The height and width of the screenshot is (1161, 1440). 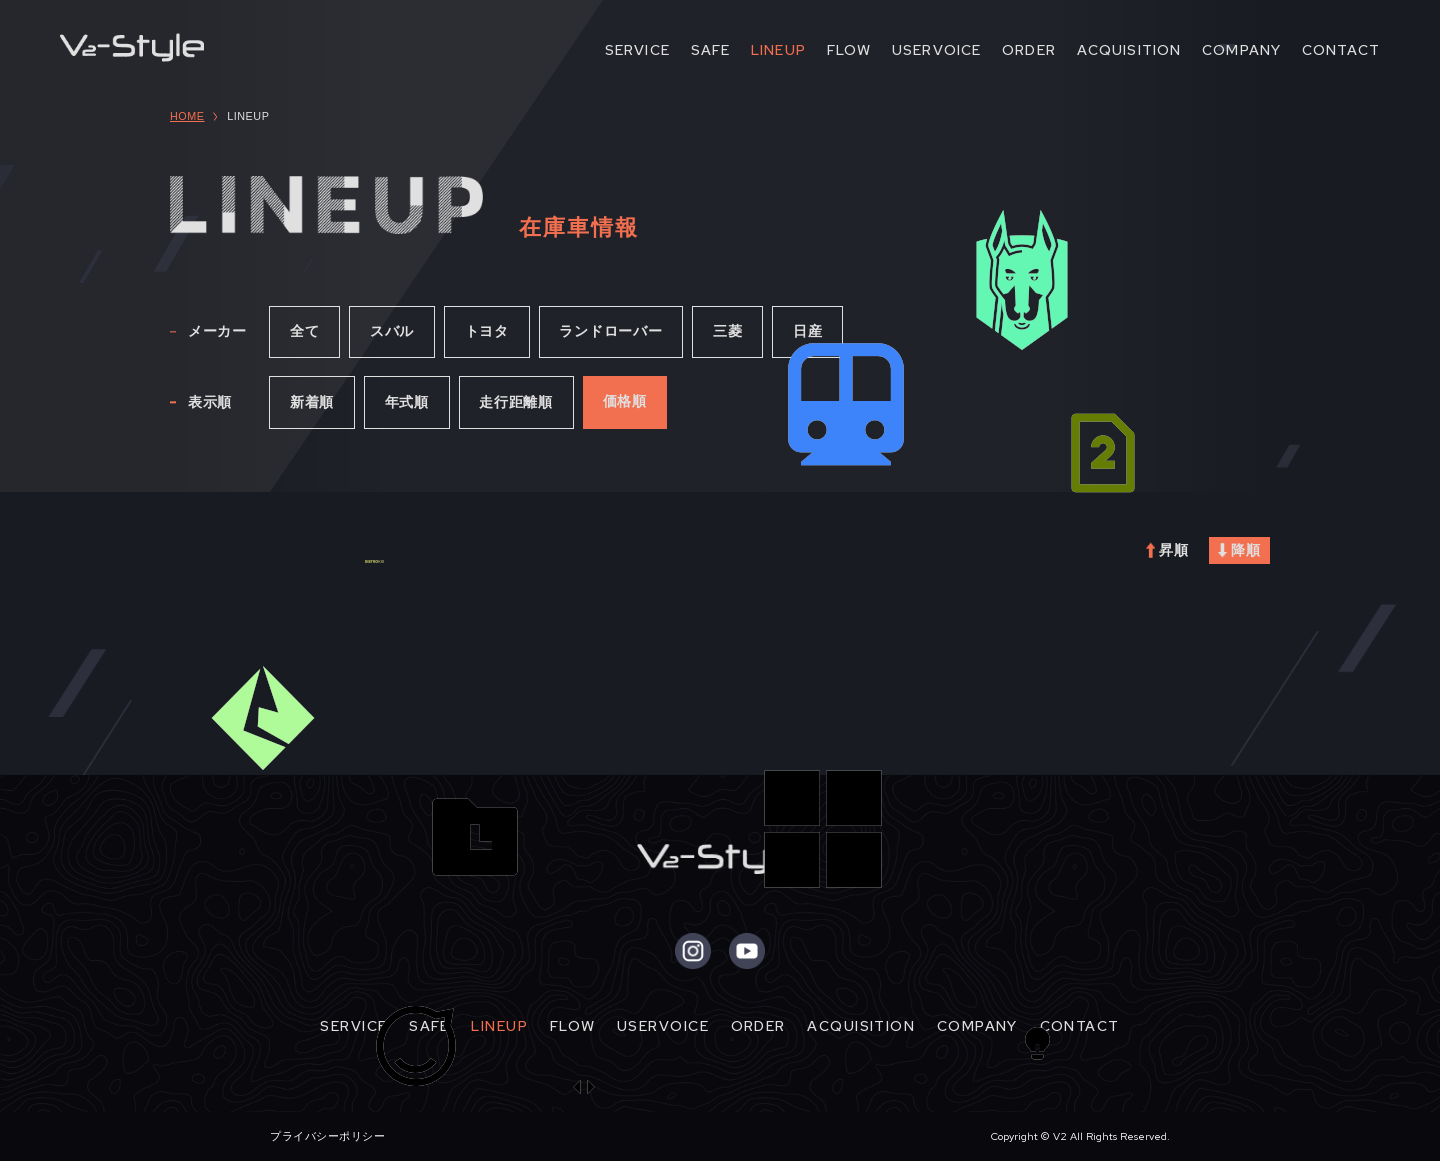 I want to click on open the Staffbase employee communications app, so click(x=416, y=1046).